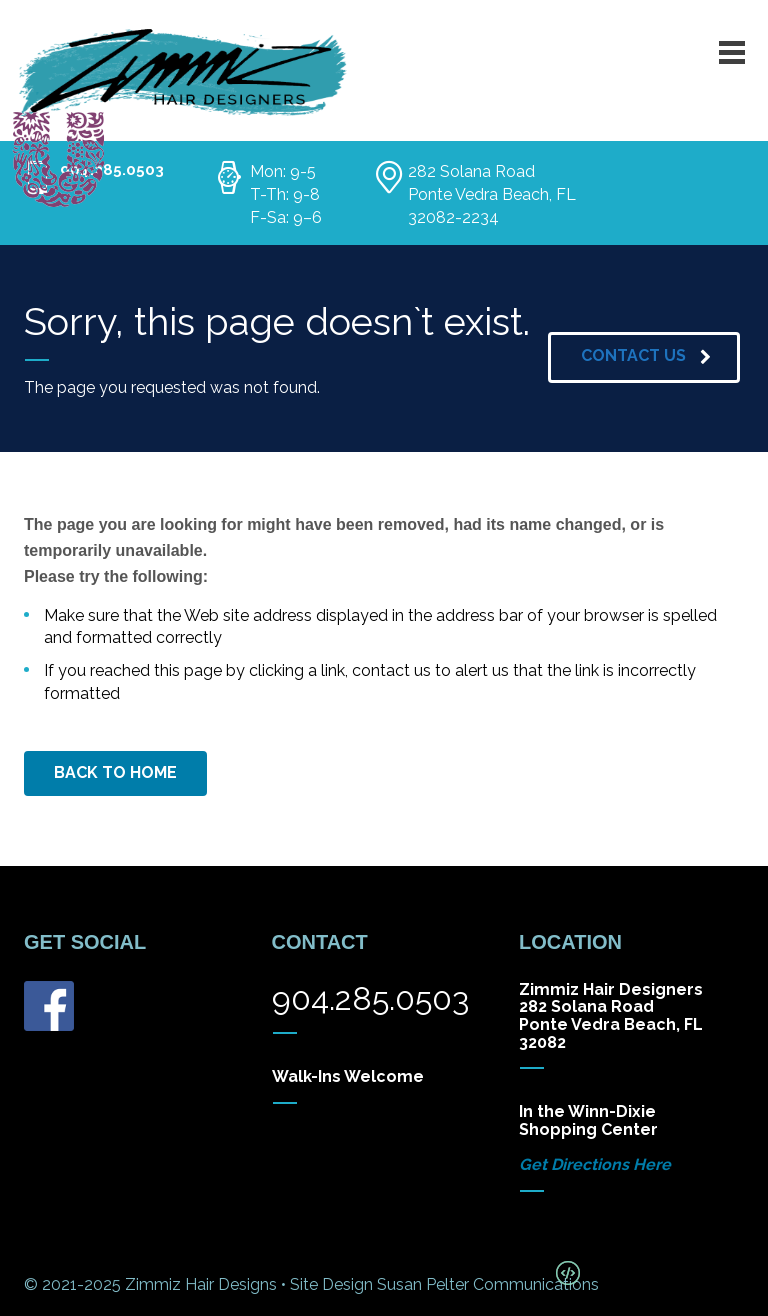 This screenshot has width=768, height=1316. Describe the element at coordinates (58, 159) in the screenshot. I see `unilever brand logo` at that location.